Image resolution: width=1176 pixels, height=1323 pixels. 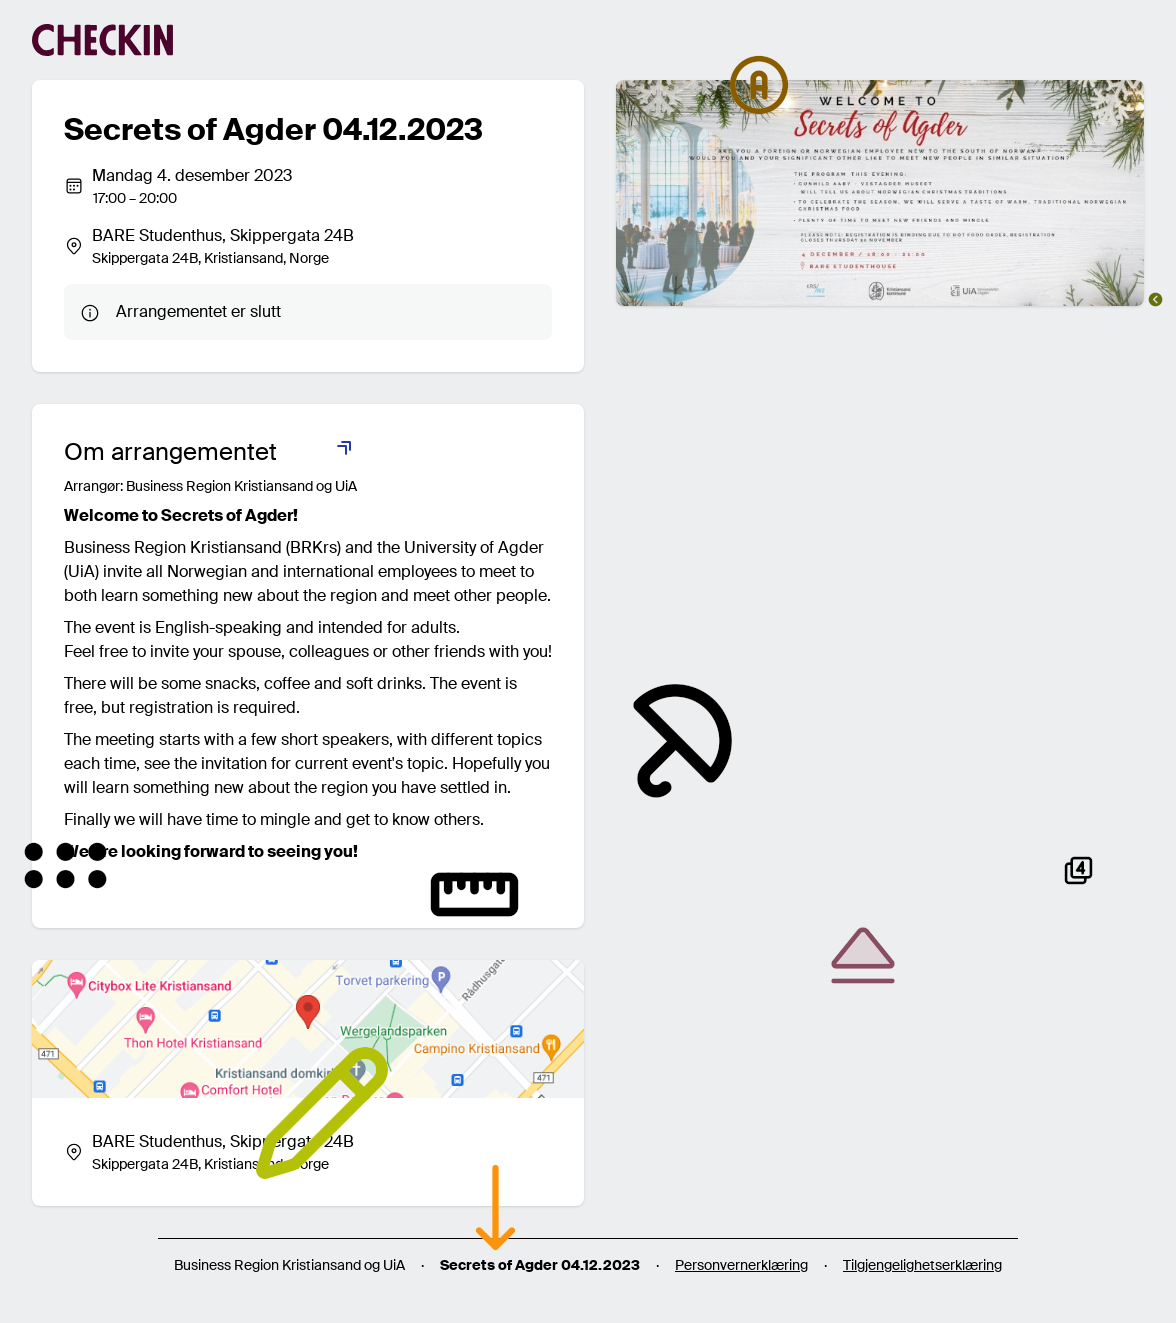 What do you see at coordinates (474, 894) in the screenshot?
I see `measure dimensions or distances` at bounding box center [474, 894].